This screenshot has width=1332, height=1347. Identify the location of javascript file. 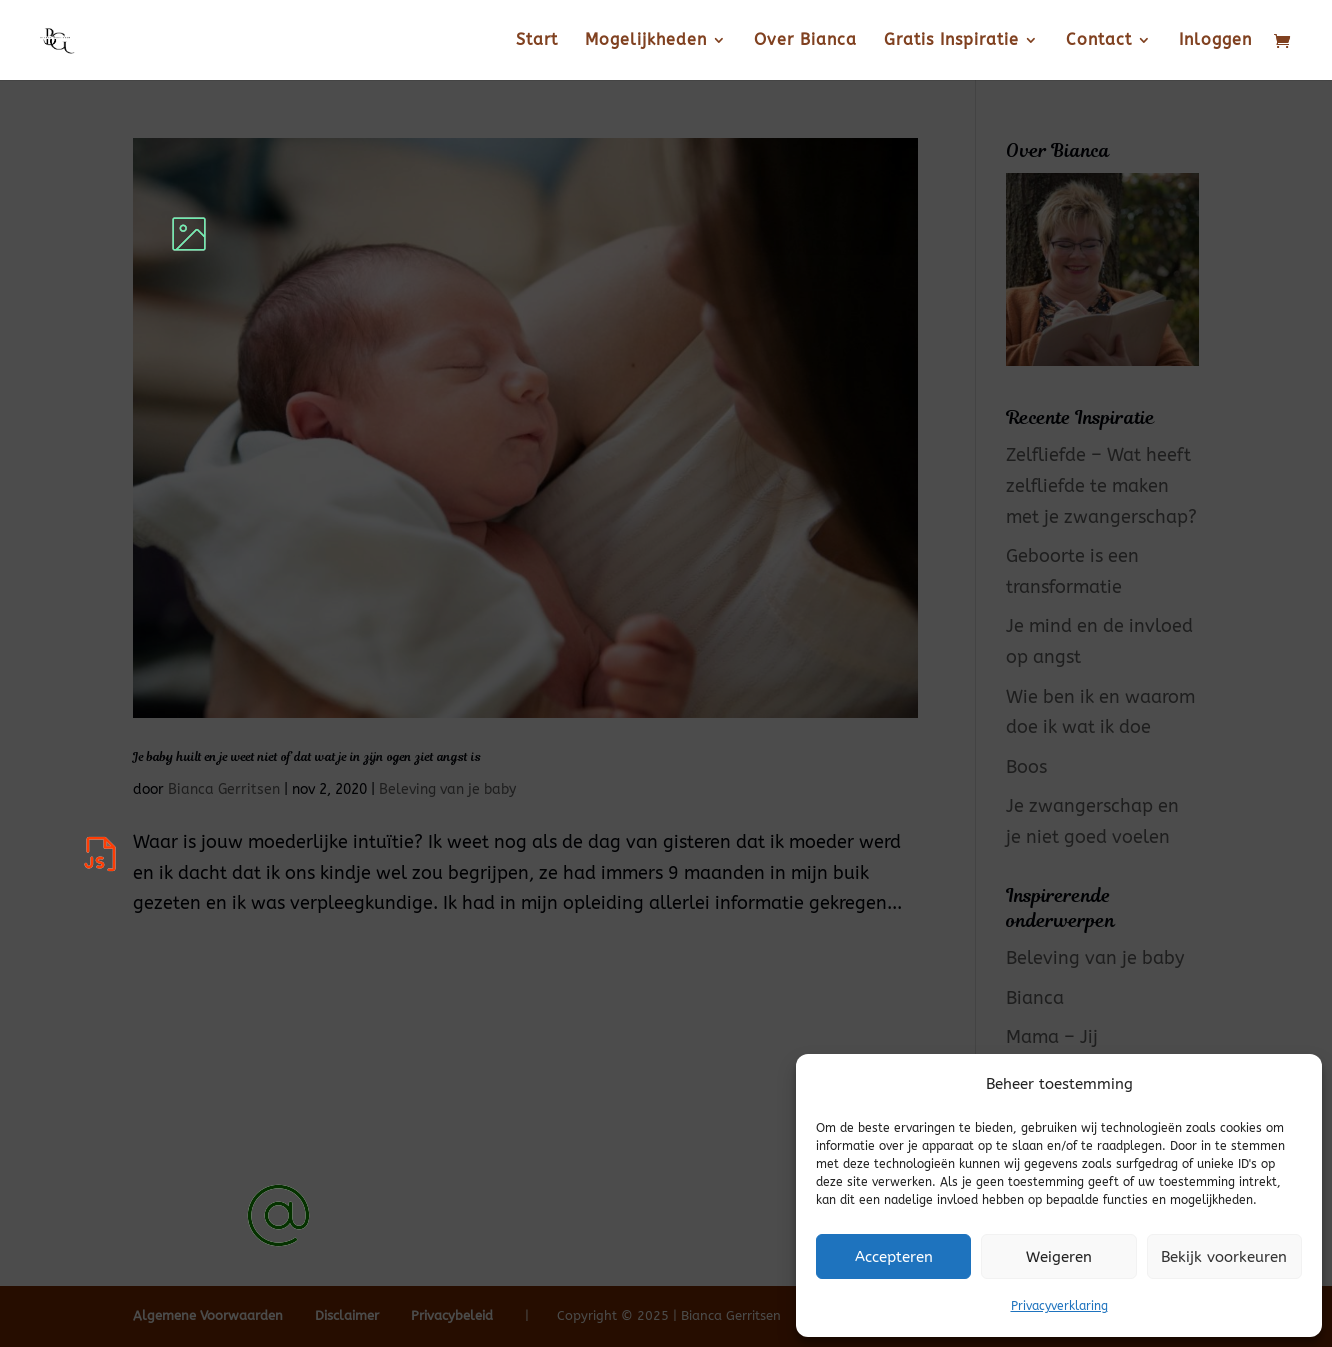
(101, 854).